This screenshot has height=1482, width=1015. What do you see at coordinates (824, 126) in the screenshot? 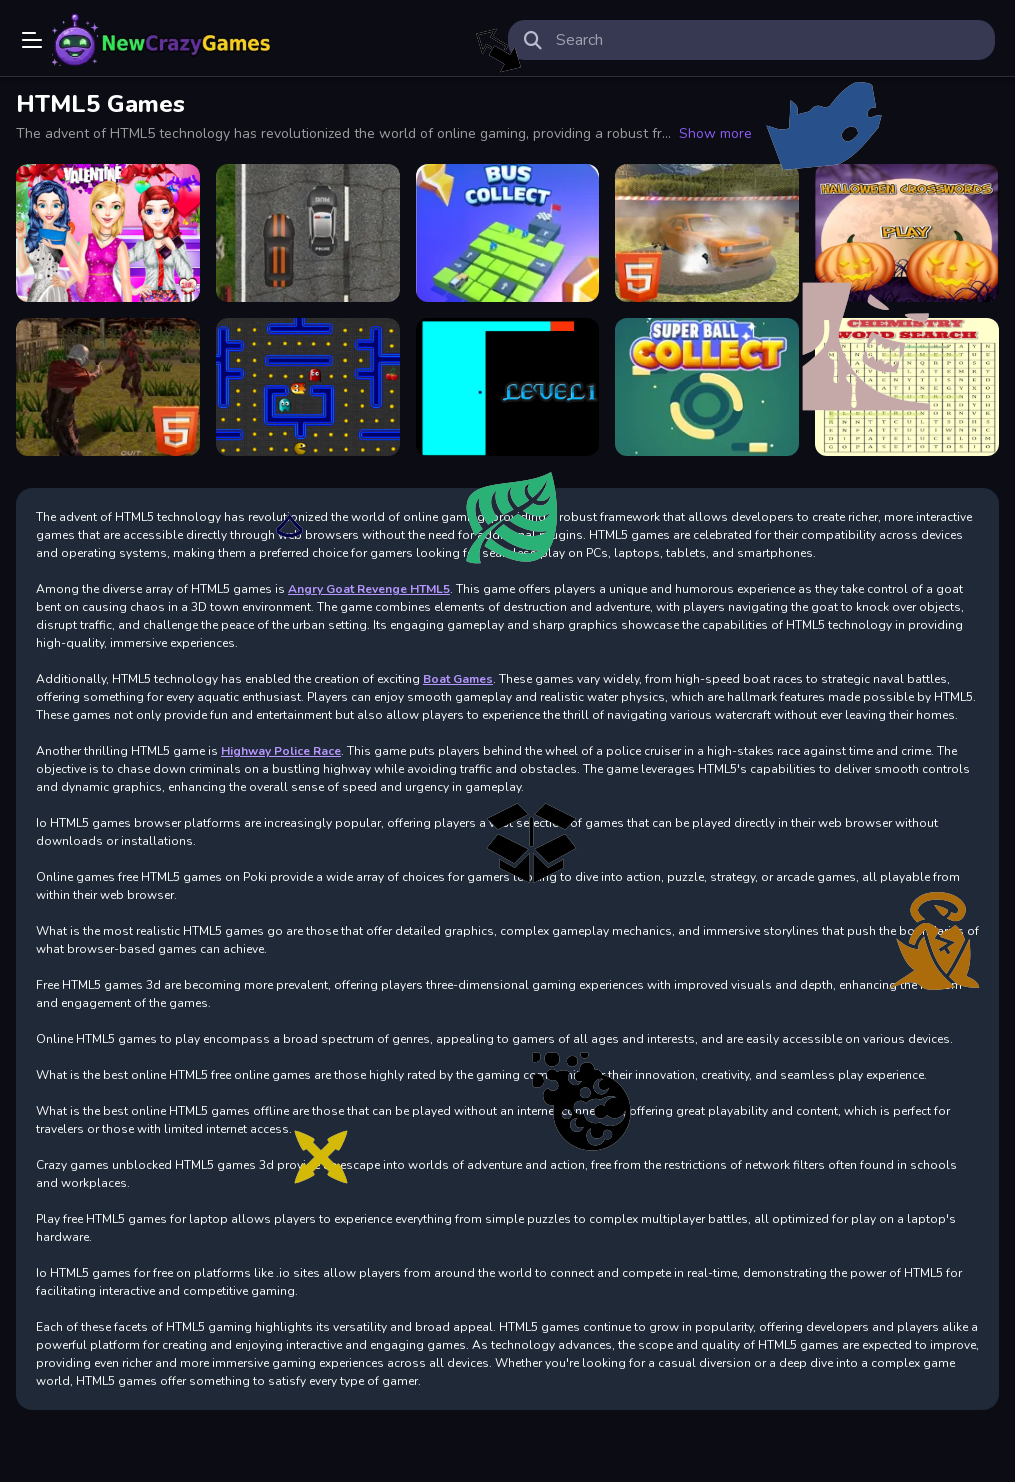
I see `select South Africa as your region` at bounding box center [824, 126].